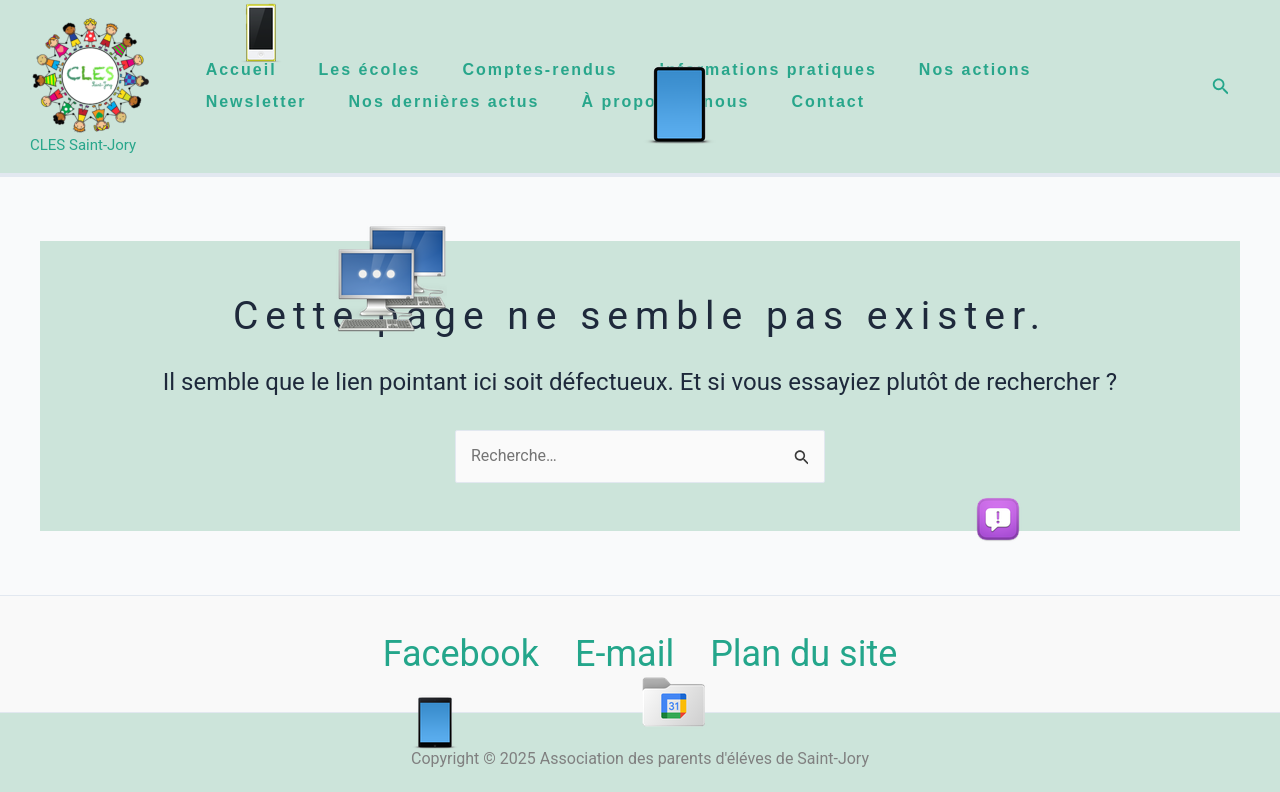 The image size is (1280, 792). What do you see at coordinates (679, 96) in the screenshot?
I see `iPad Mini device in your connected devices list` at bounding box center [679, 96].